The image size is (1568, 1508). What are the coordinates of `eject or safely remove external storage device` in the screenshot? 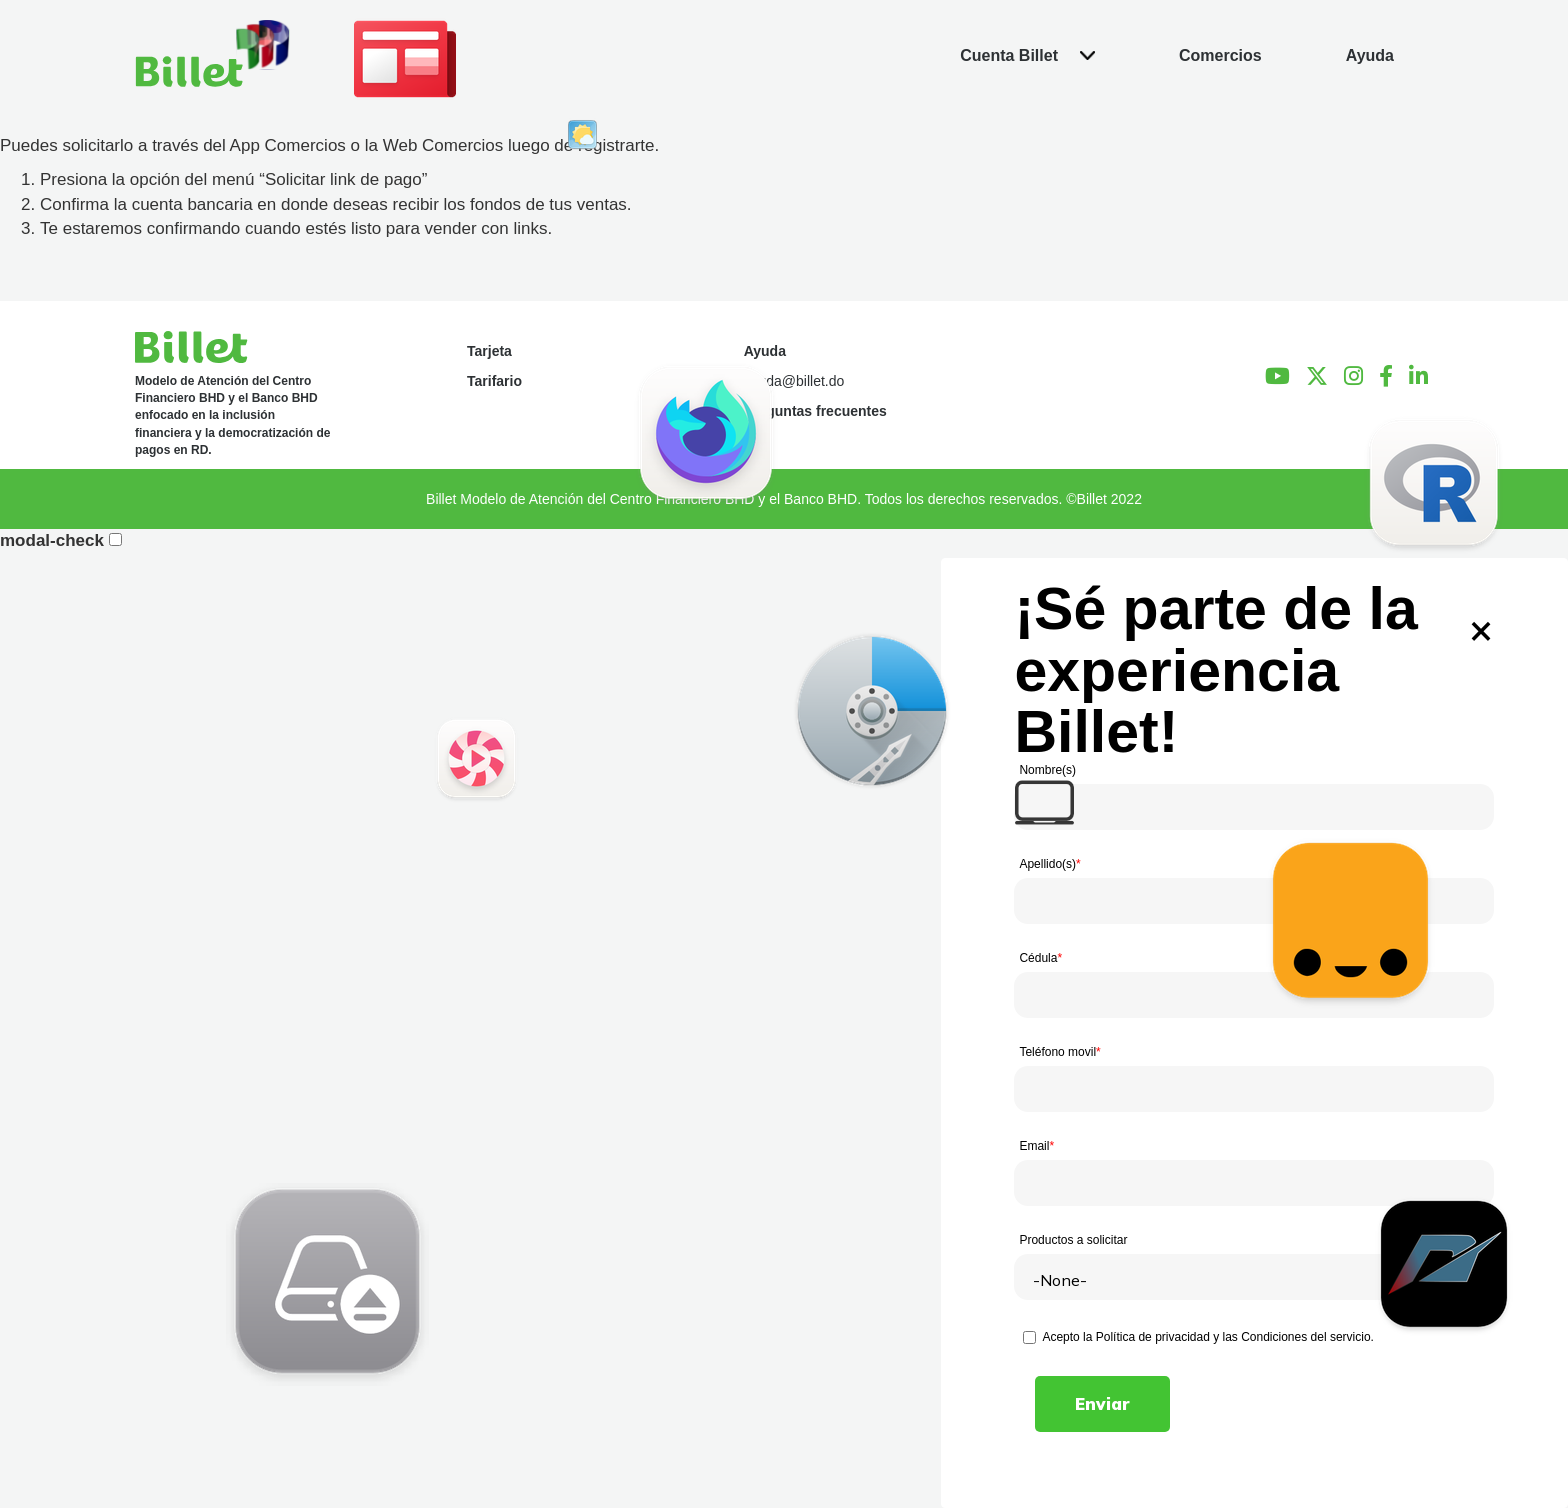 It's located at (327, 1284).